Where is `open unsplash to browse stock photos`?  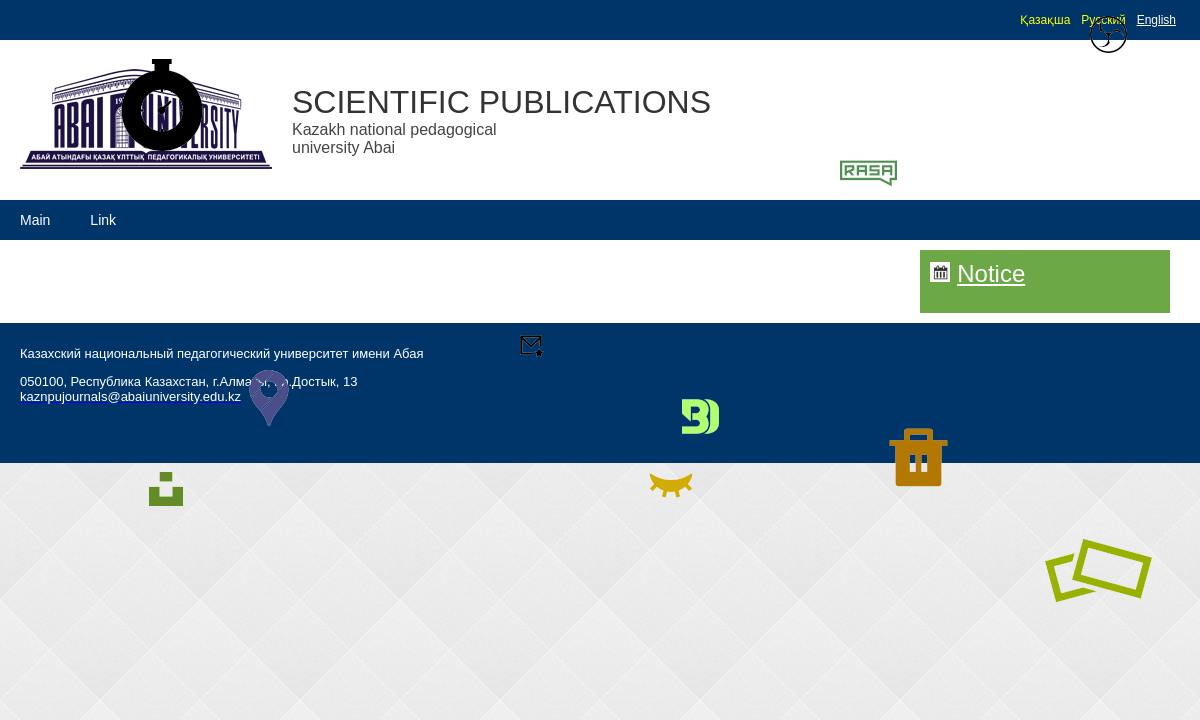
open unsplash to browse stock photos is located at coordinates (166, 489).